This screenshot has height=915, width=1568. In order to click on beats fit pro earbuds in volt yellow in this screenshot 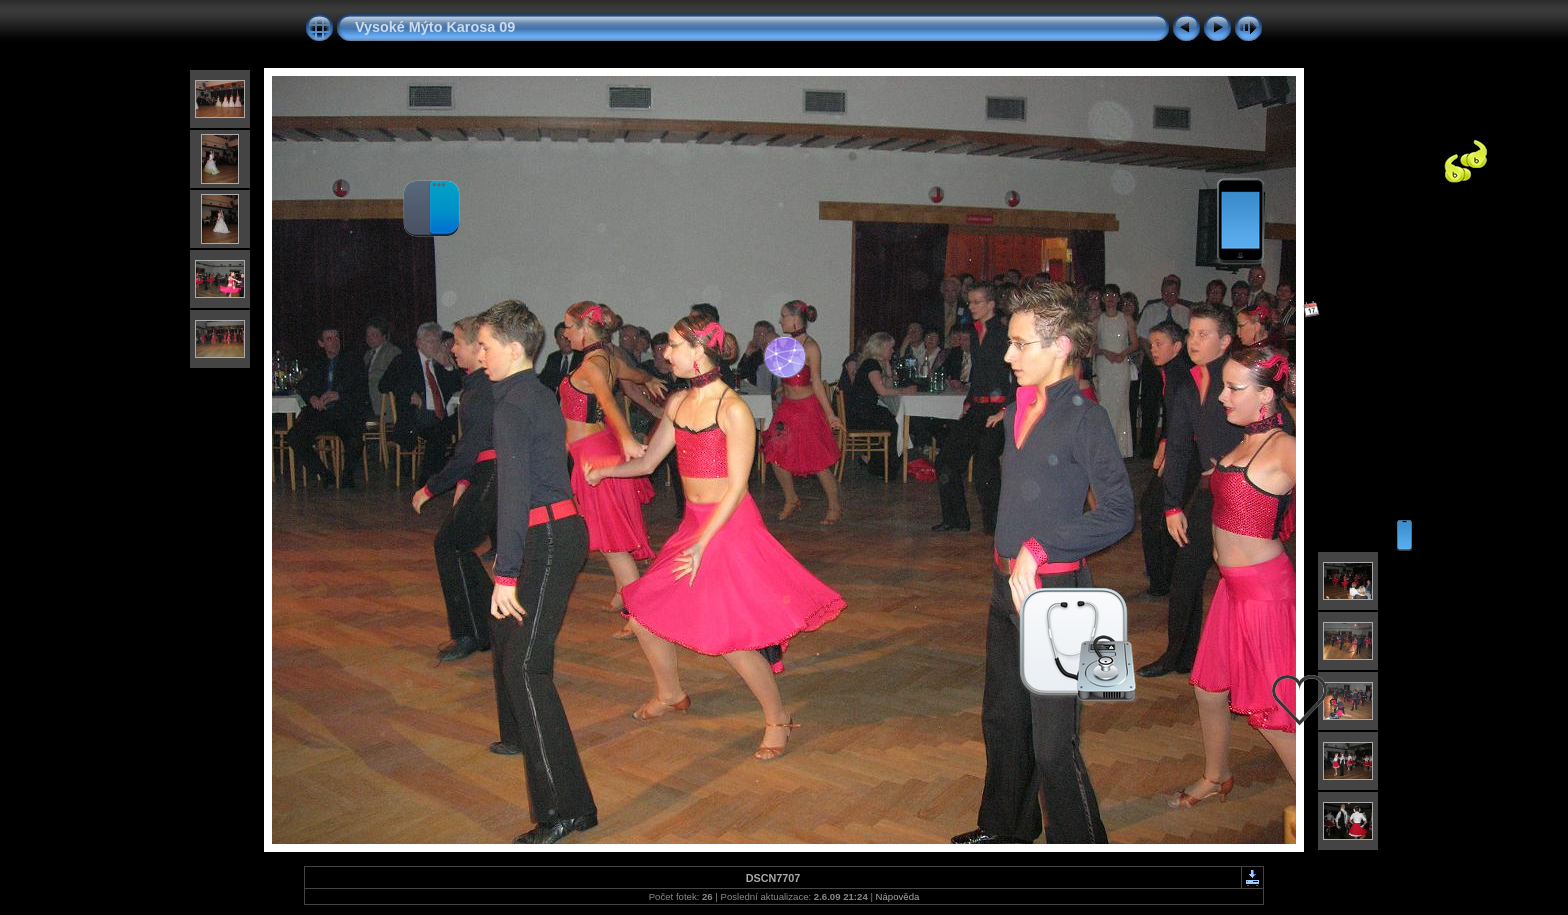, I will do `click(1465, 161)`.